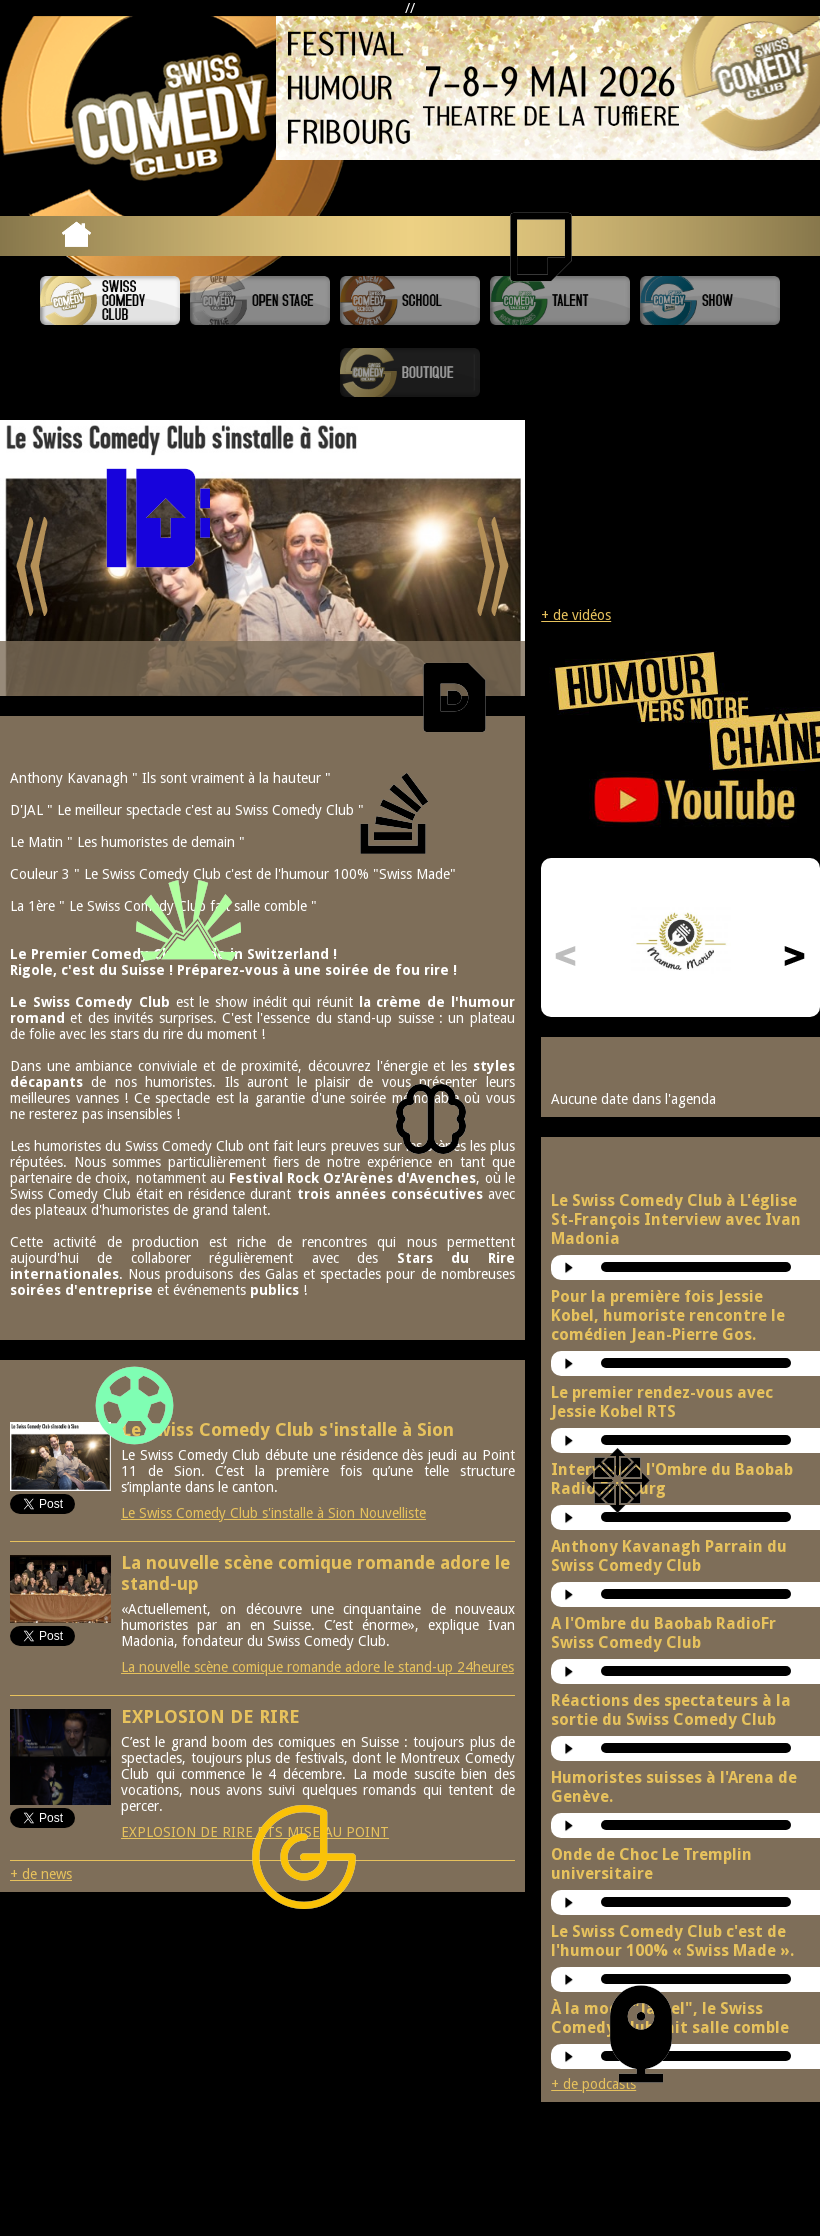 This screenshot has width=820, height=2236. What do you see at coordinates (134, 1405) in the screenshot?
I see `access football or soccer content` at bounding box center [134, 1405].